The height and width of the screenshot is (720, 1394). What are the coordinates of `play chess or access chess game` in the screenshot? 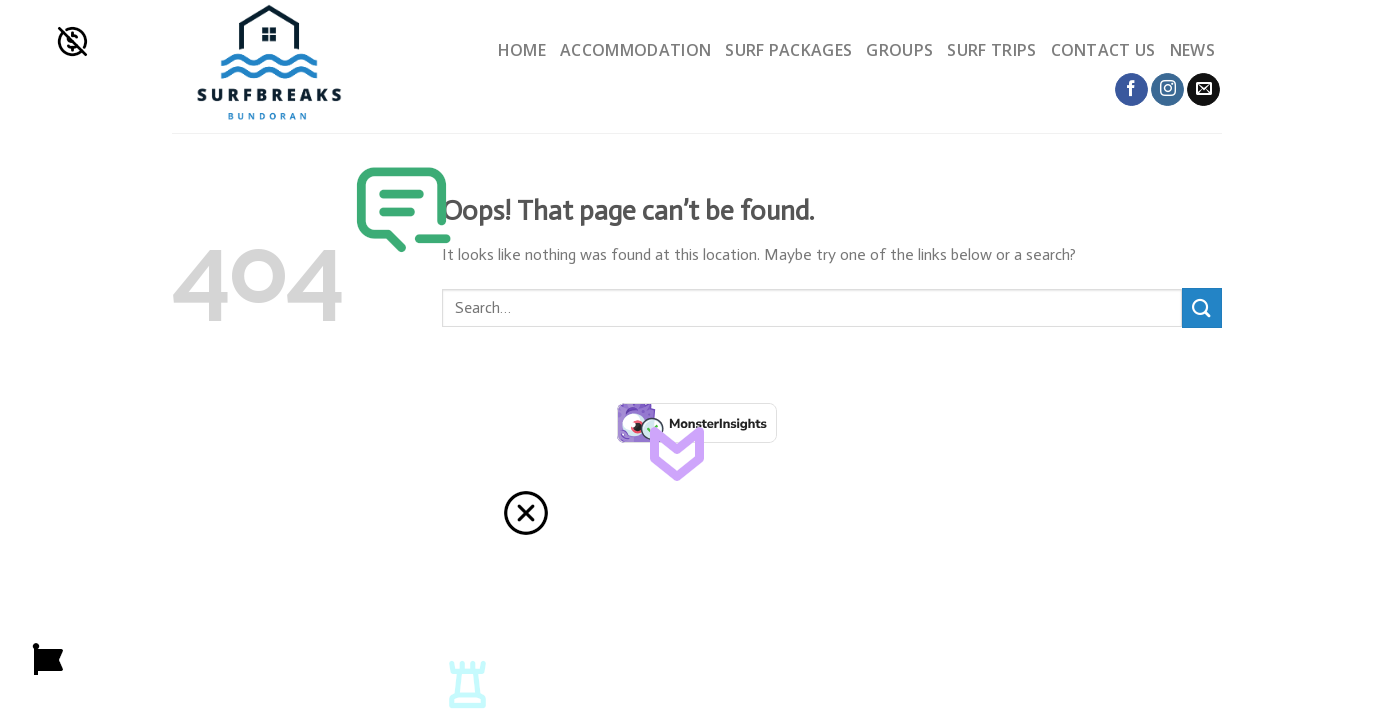 It's located at (467, 684).